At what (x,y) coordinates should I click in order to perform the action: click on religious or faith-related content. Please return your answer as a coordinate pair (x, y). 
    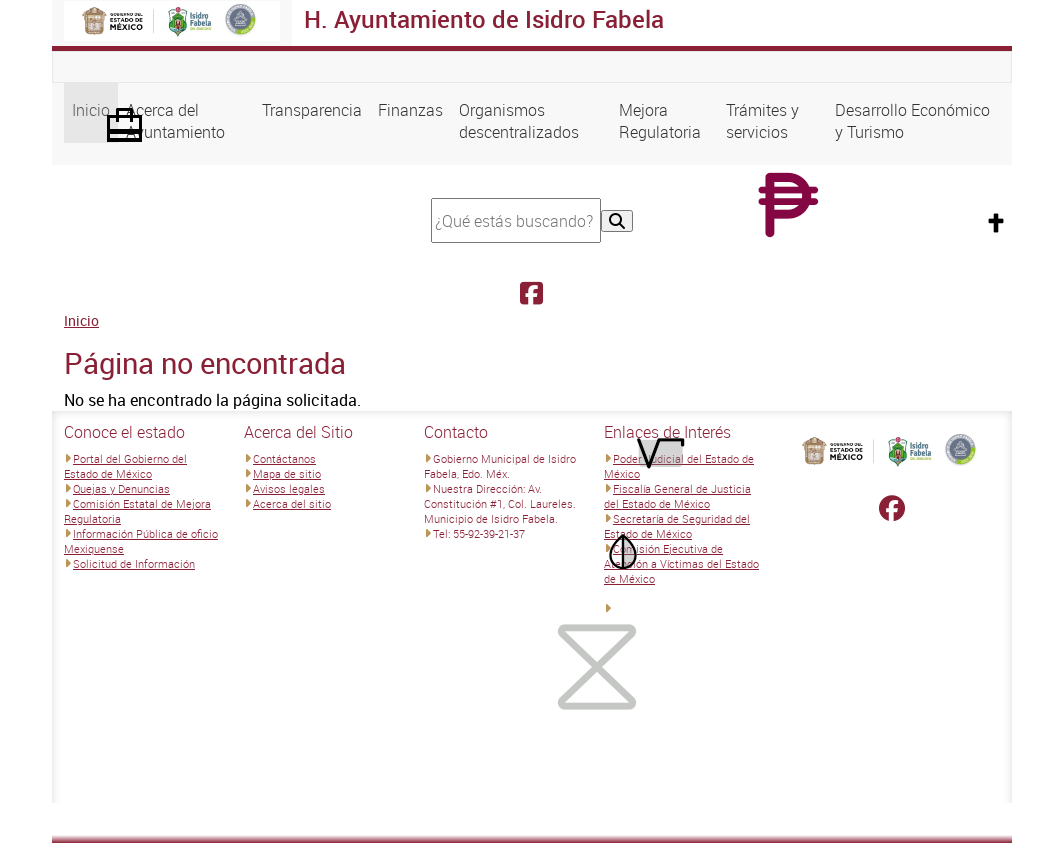
    Looking at the image, I should click on (996, 223).